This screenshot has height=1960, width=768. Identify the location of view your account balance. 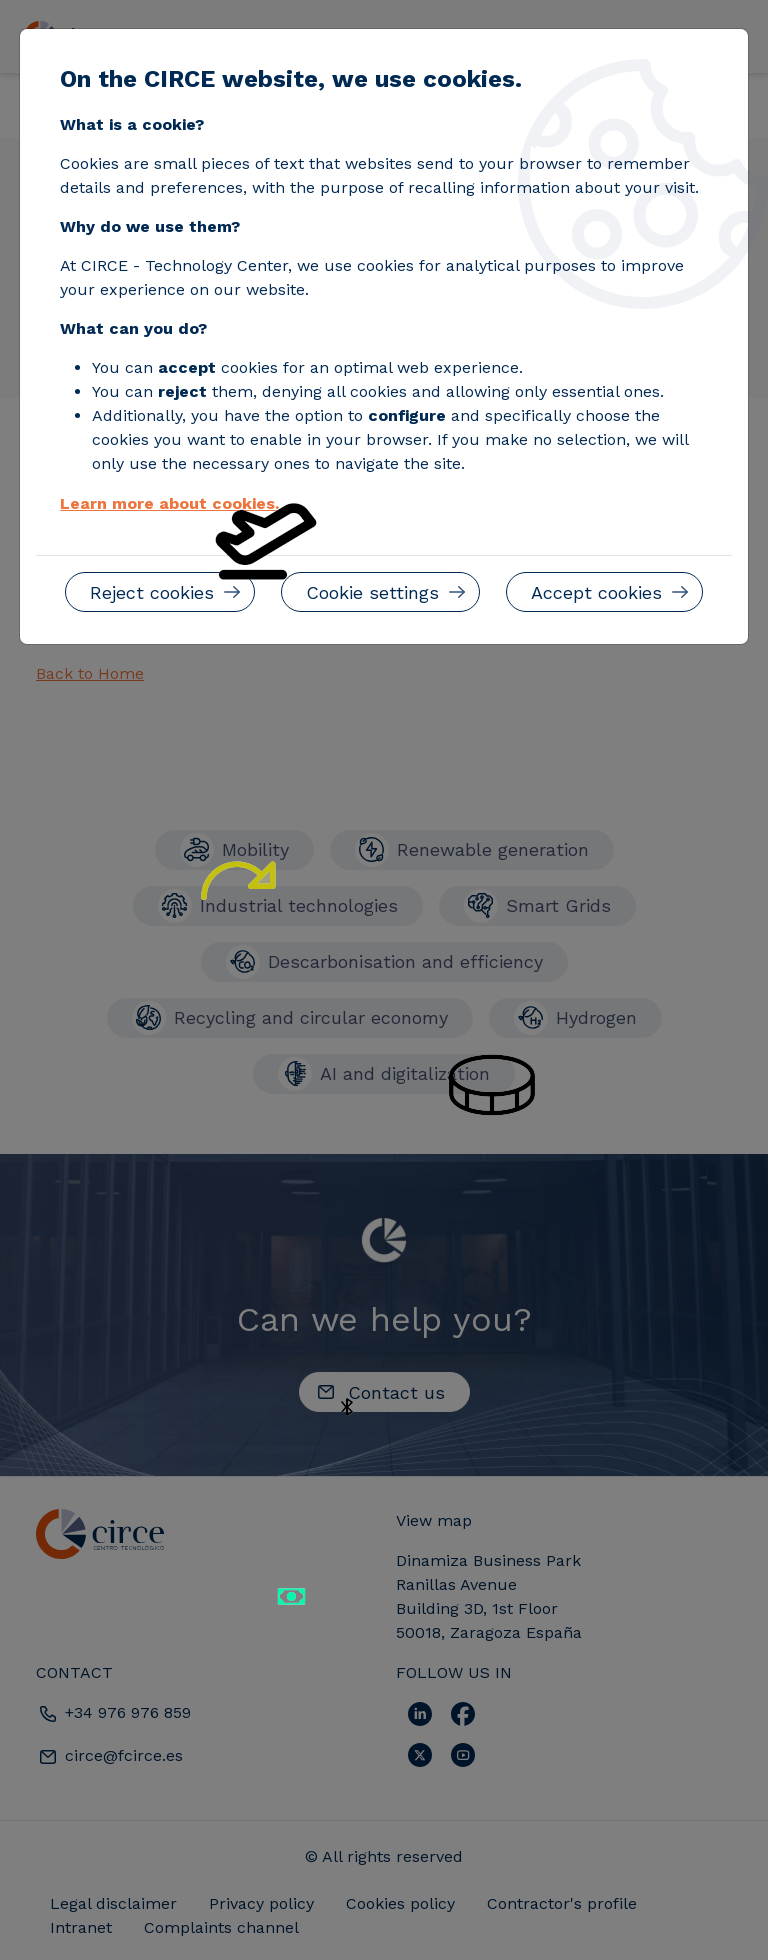
(291, 1596).